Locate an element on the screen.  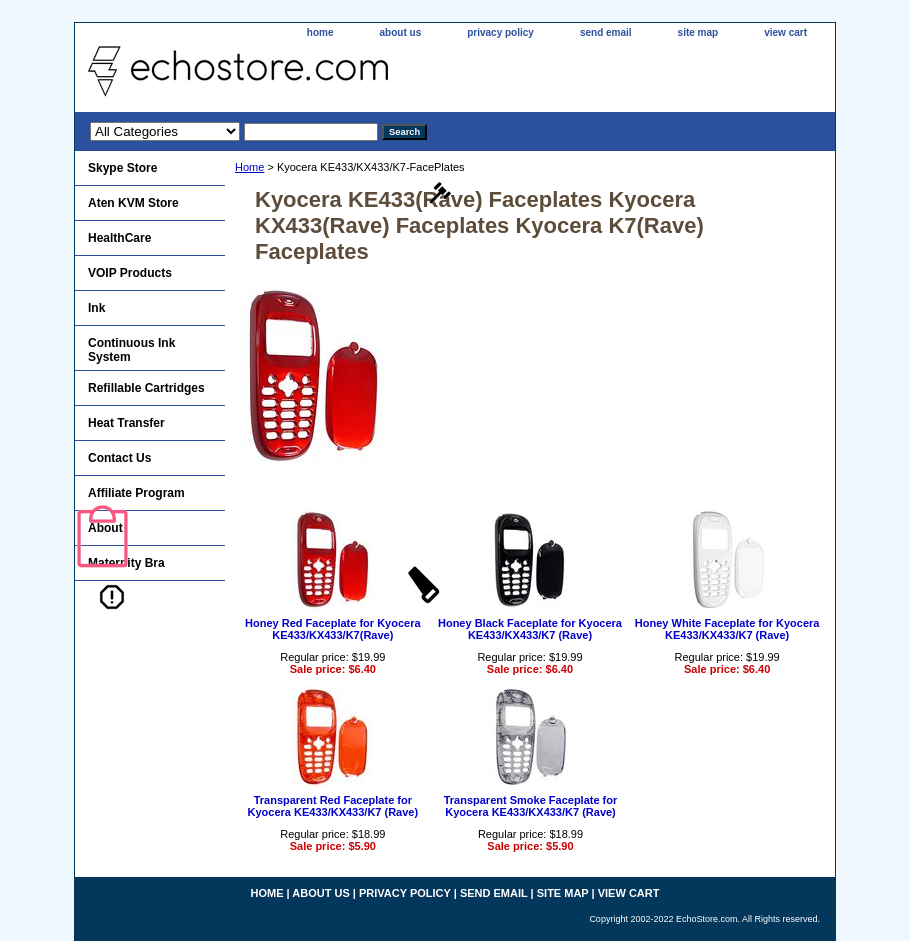
access legal or court-related information is located at coordinates (439, 193).